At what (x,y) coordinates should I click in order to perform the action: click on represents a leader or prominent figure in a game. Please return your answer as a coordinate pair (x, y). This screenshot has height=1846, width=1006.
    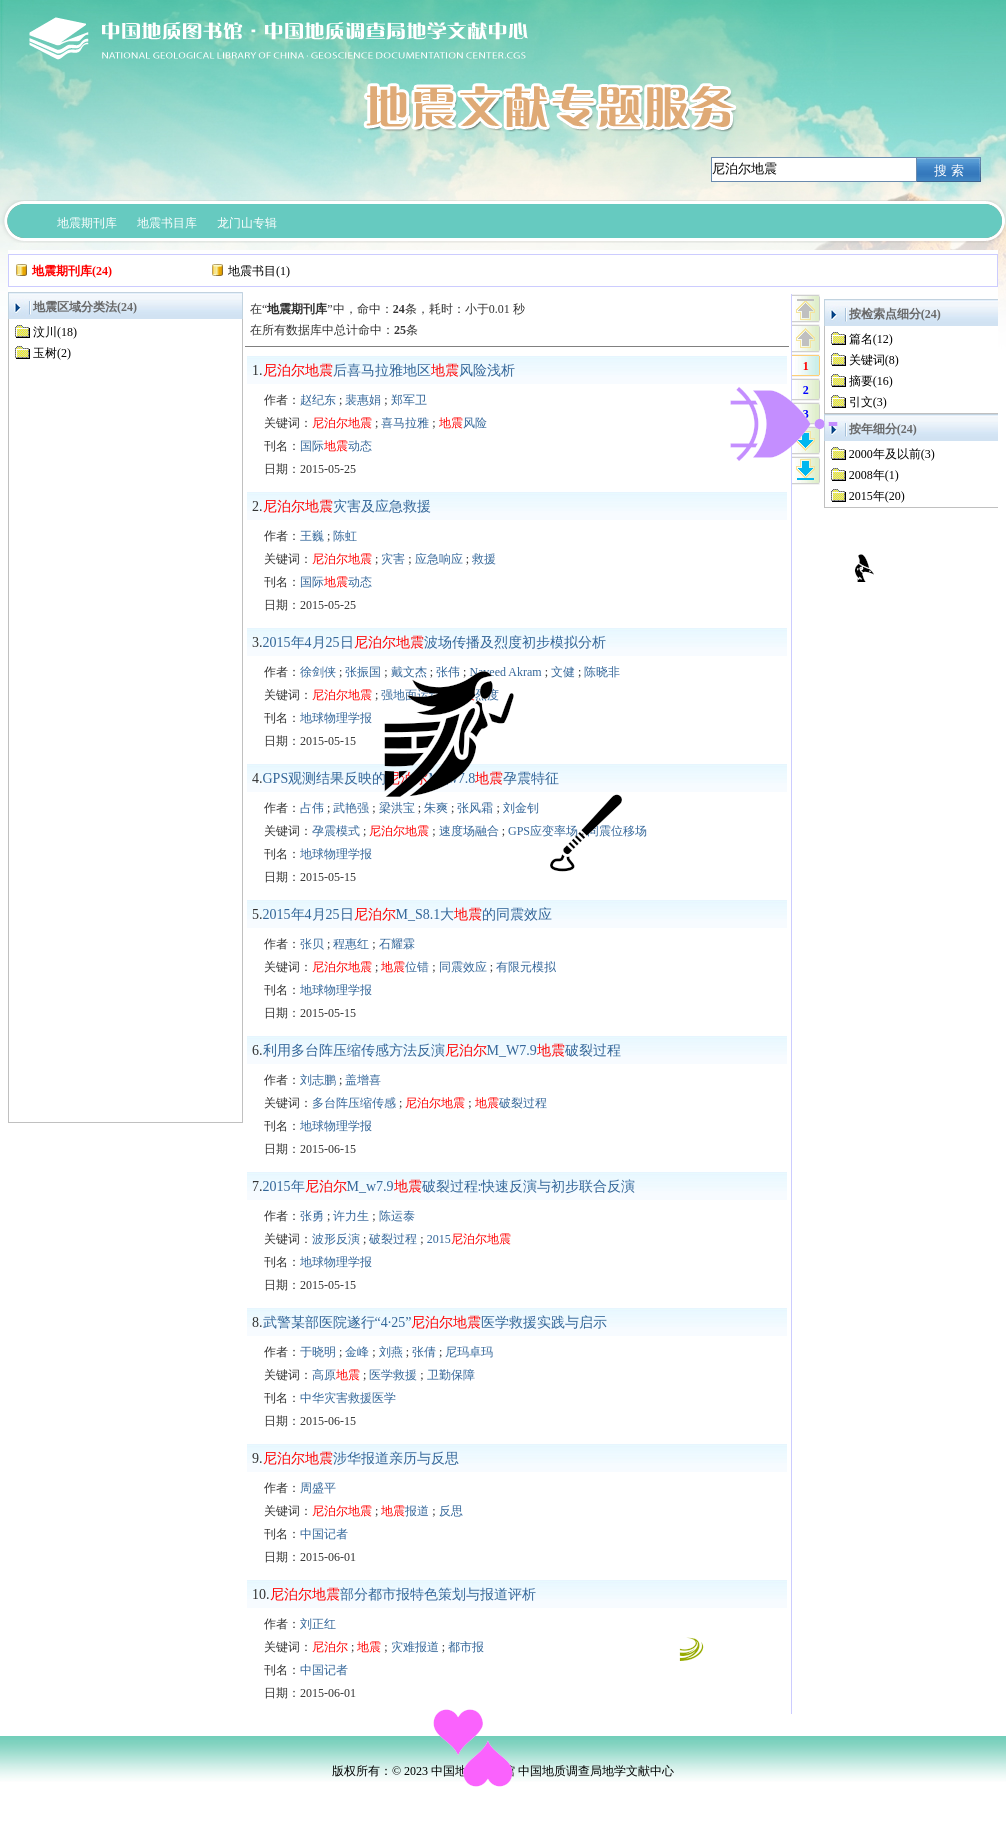
    Looking at the image, I should click on (449, 732).